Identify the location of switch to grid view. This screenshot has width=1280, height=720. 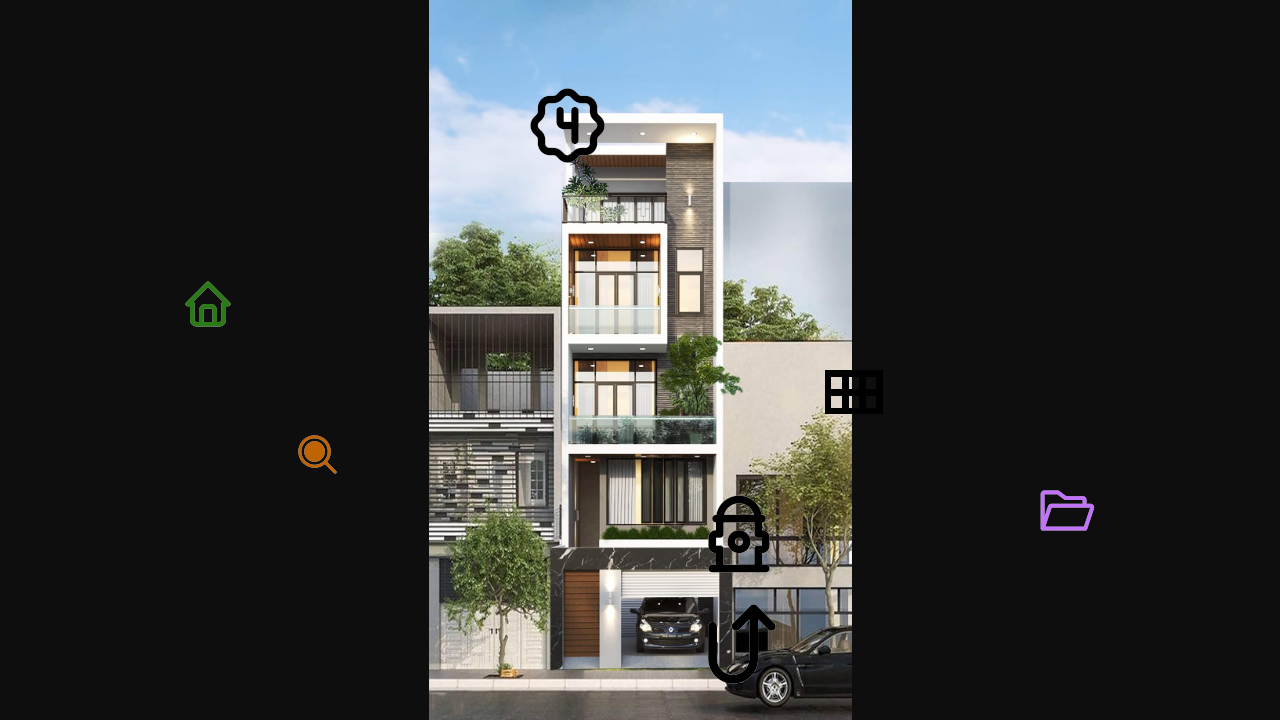
(852, 394).